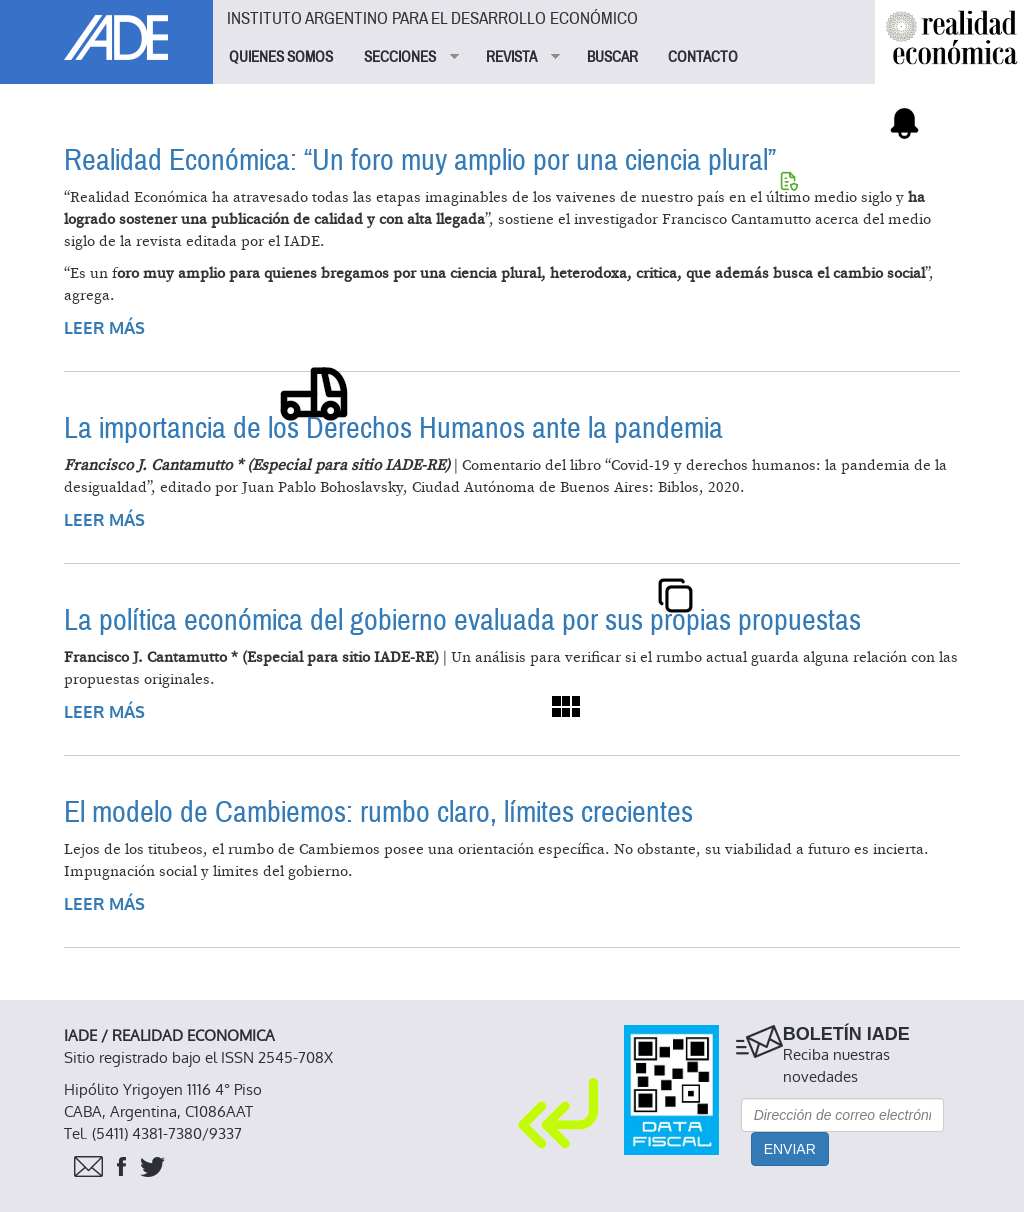 This screenshot has height=1212, width=1024. Describe the element at coordinates (560, 1115) in the screenshot. I see `reply all to a message or email` at that location.